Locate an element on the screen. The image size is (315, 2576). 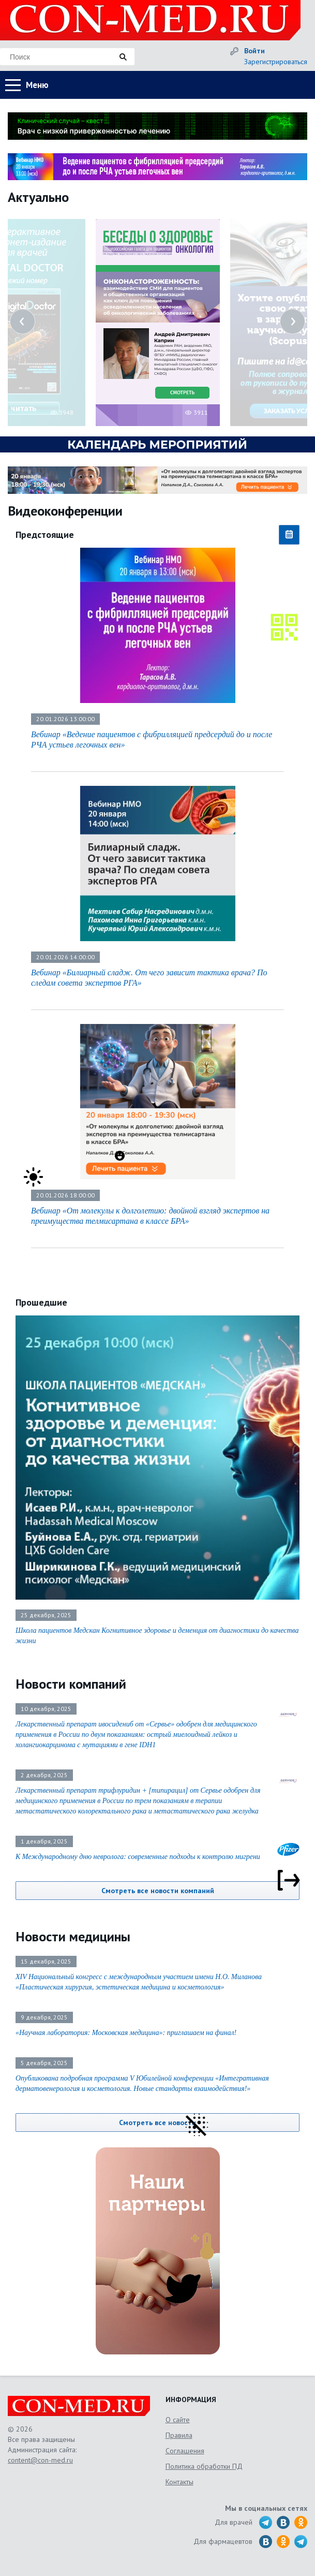
increase temperature setting is located at coordinates (204, 2246).